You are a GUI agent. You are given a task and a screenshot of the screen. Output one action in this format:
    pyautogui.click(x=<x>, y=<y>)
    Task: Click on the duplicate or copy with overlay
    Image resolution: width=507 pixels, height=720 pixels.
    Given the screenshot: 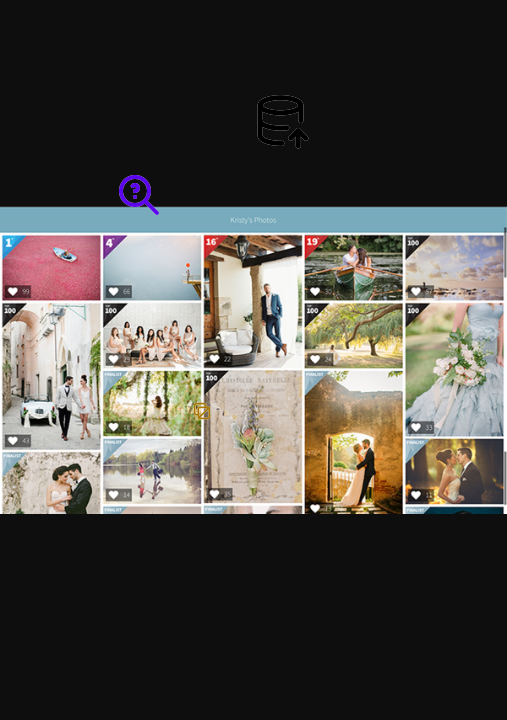 What is the action you would take?
    pyautogui.click(x=202, y=411)
    